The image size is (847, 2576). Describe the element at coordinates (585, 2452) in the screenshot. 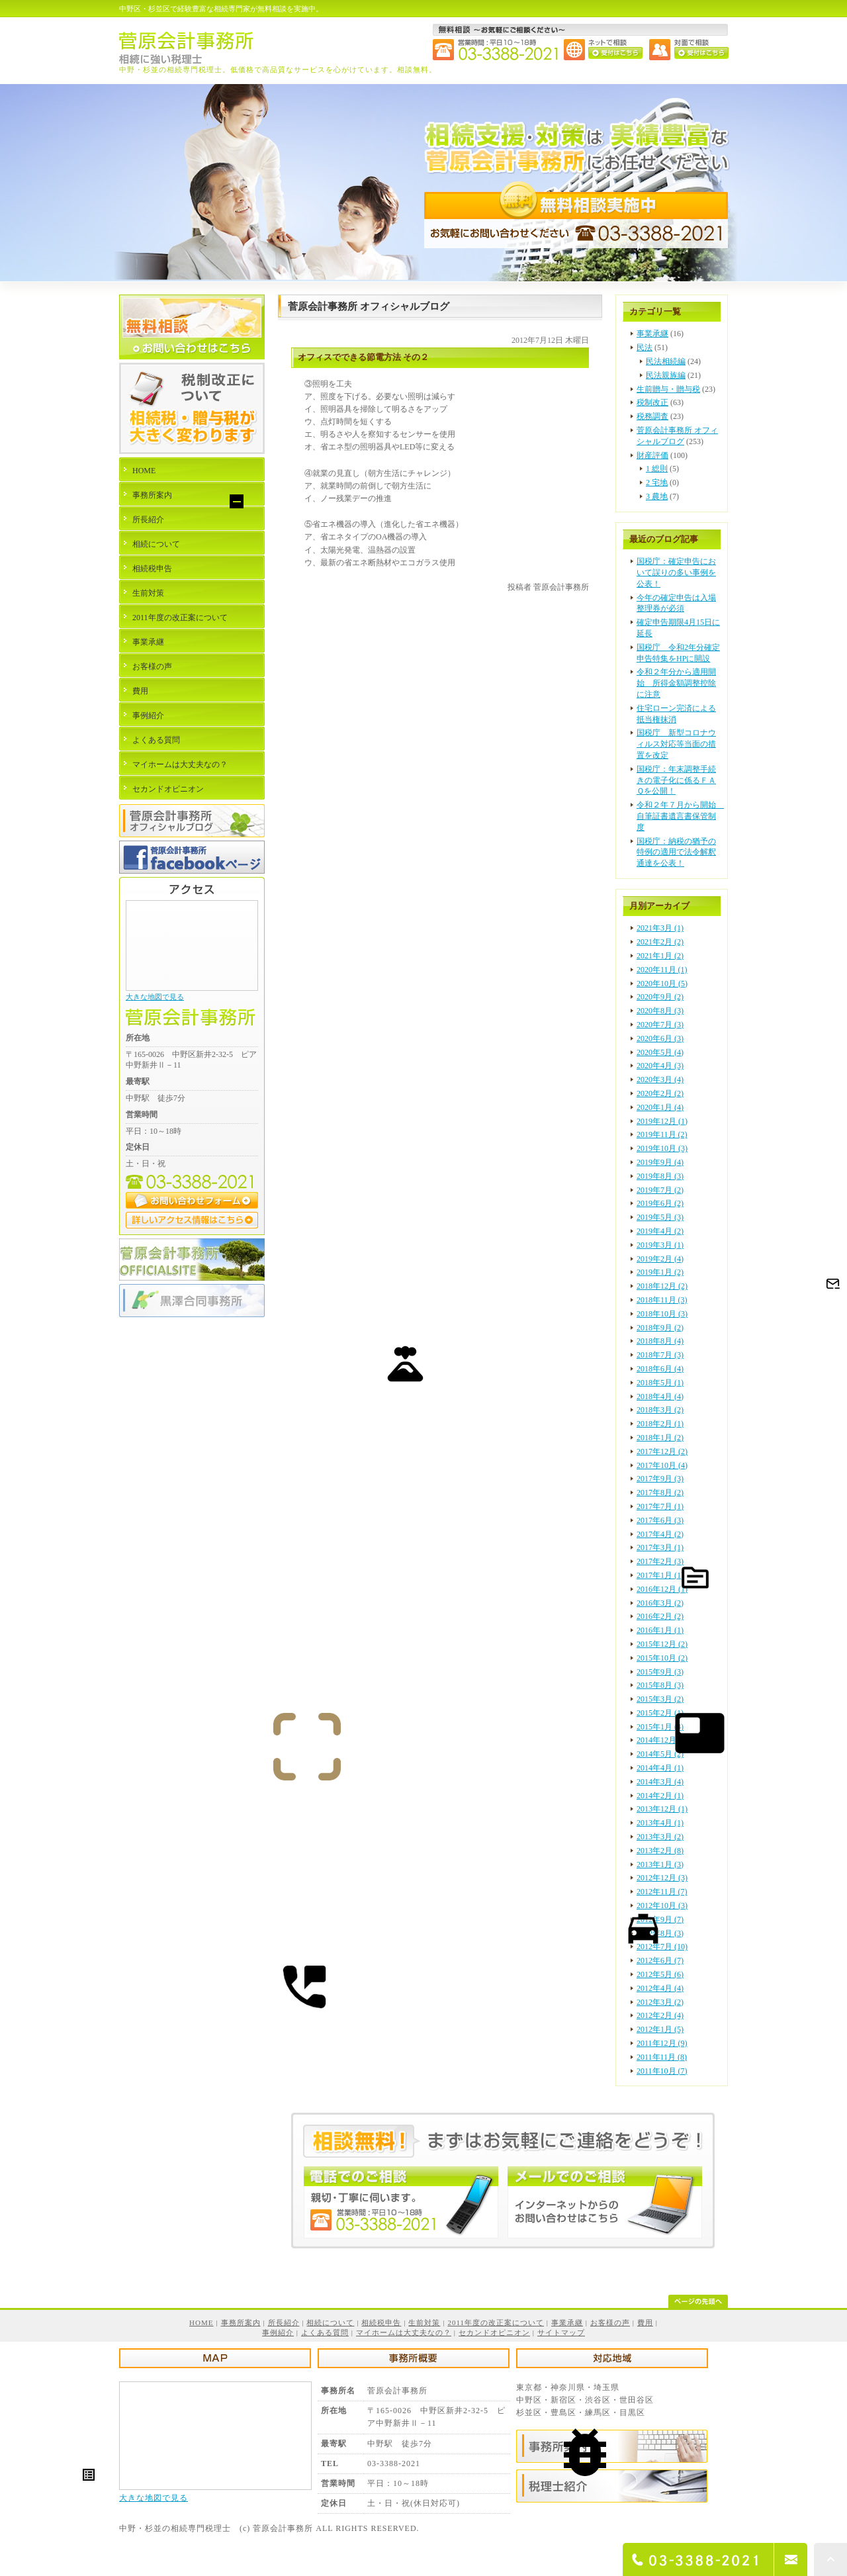

I see `report a bug or issue` at that location.